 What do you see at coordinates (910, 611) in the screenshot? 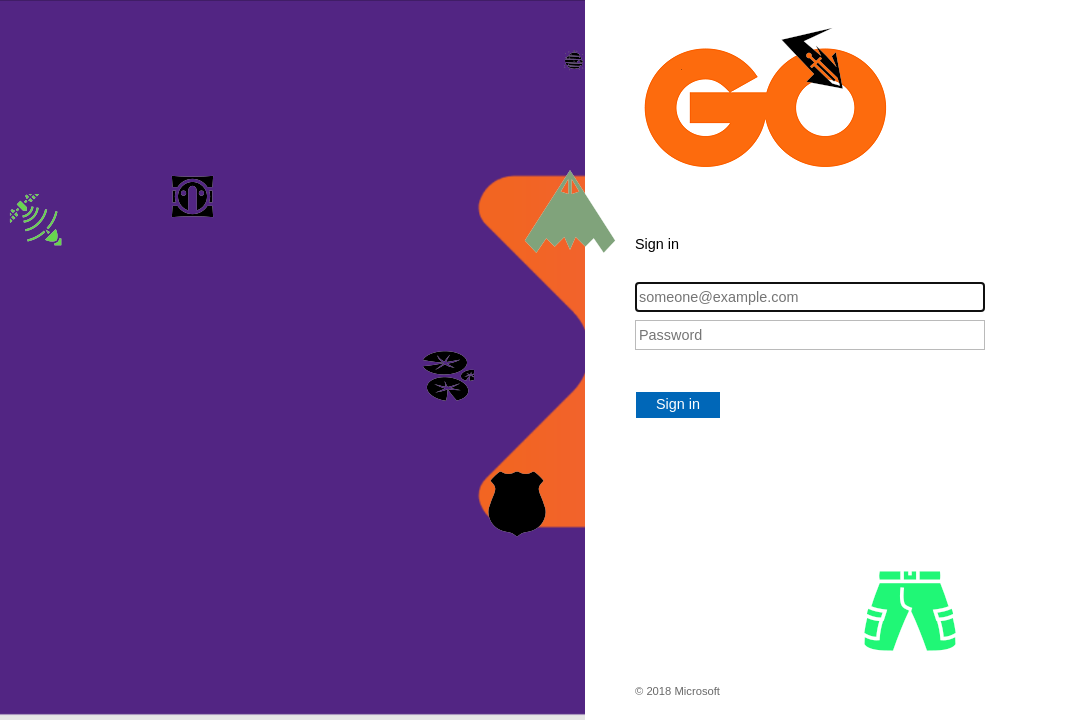
I see `select shorts or casual clothing option` at bounding box center [910, 611].